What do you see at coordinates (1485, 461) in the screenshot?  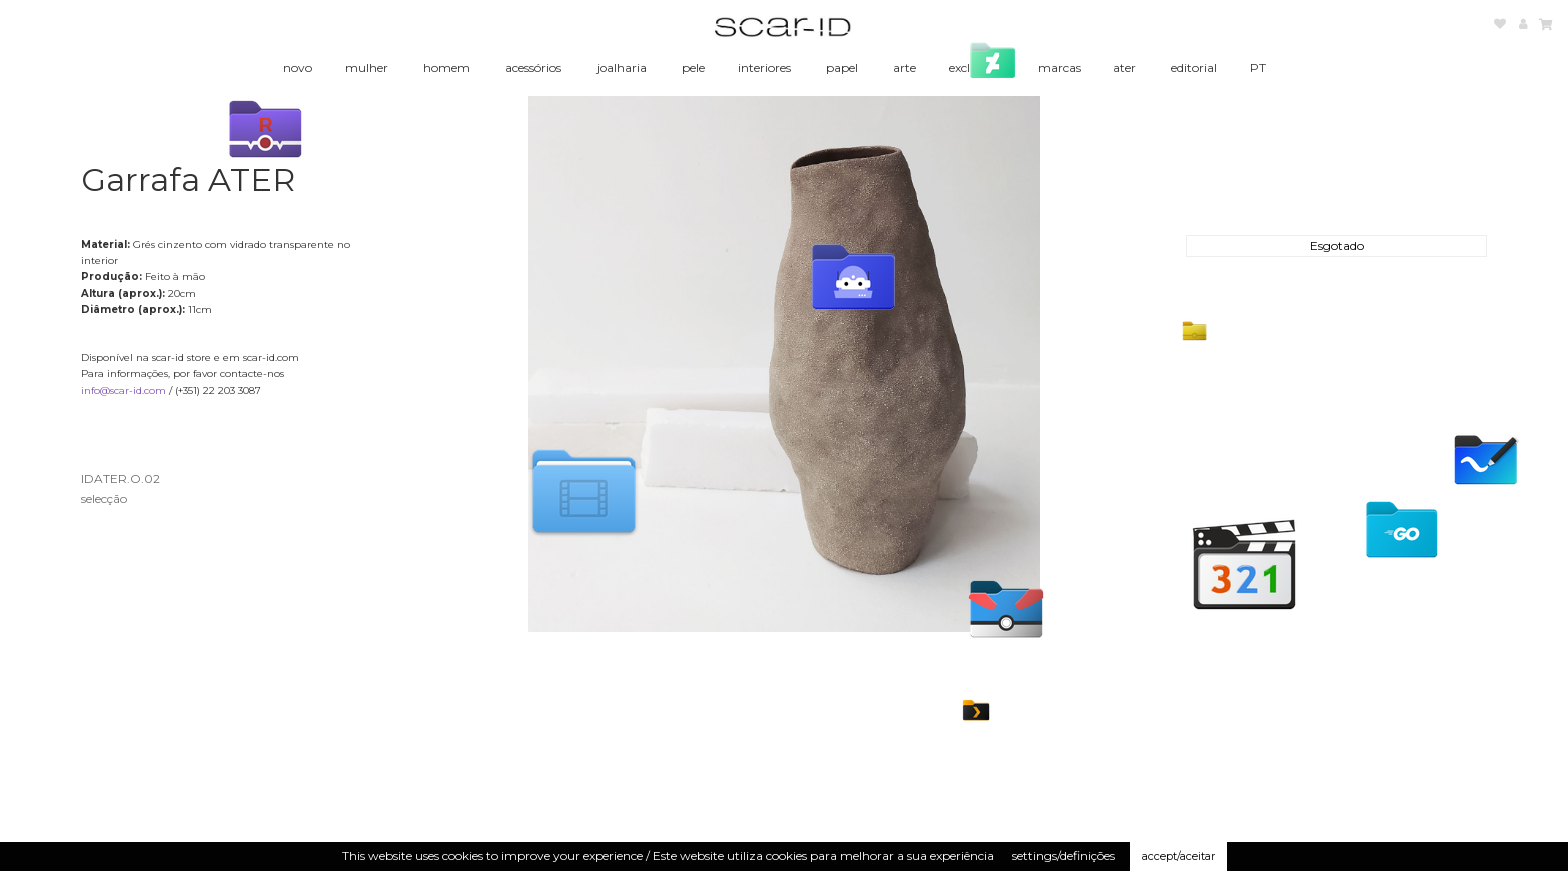 I see `open microsoft whiteboard files folder` at bounding box center [1485, 461].